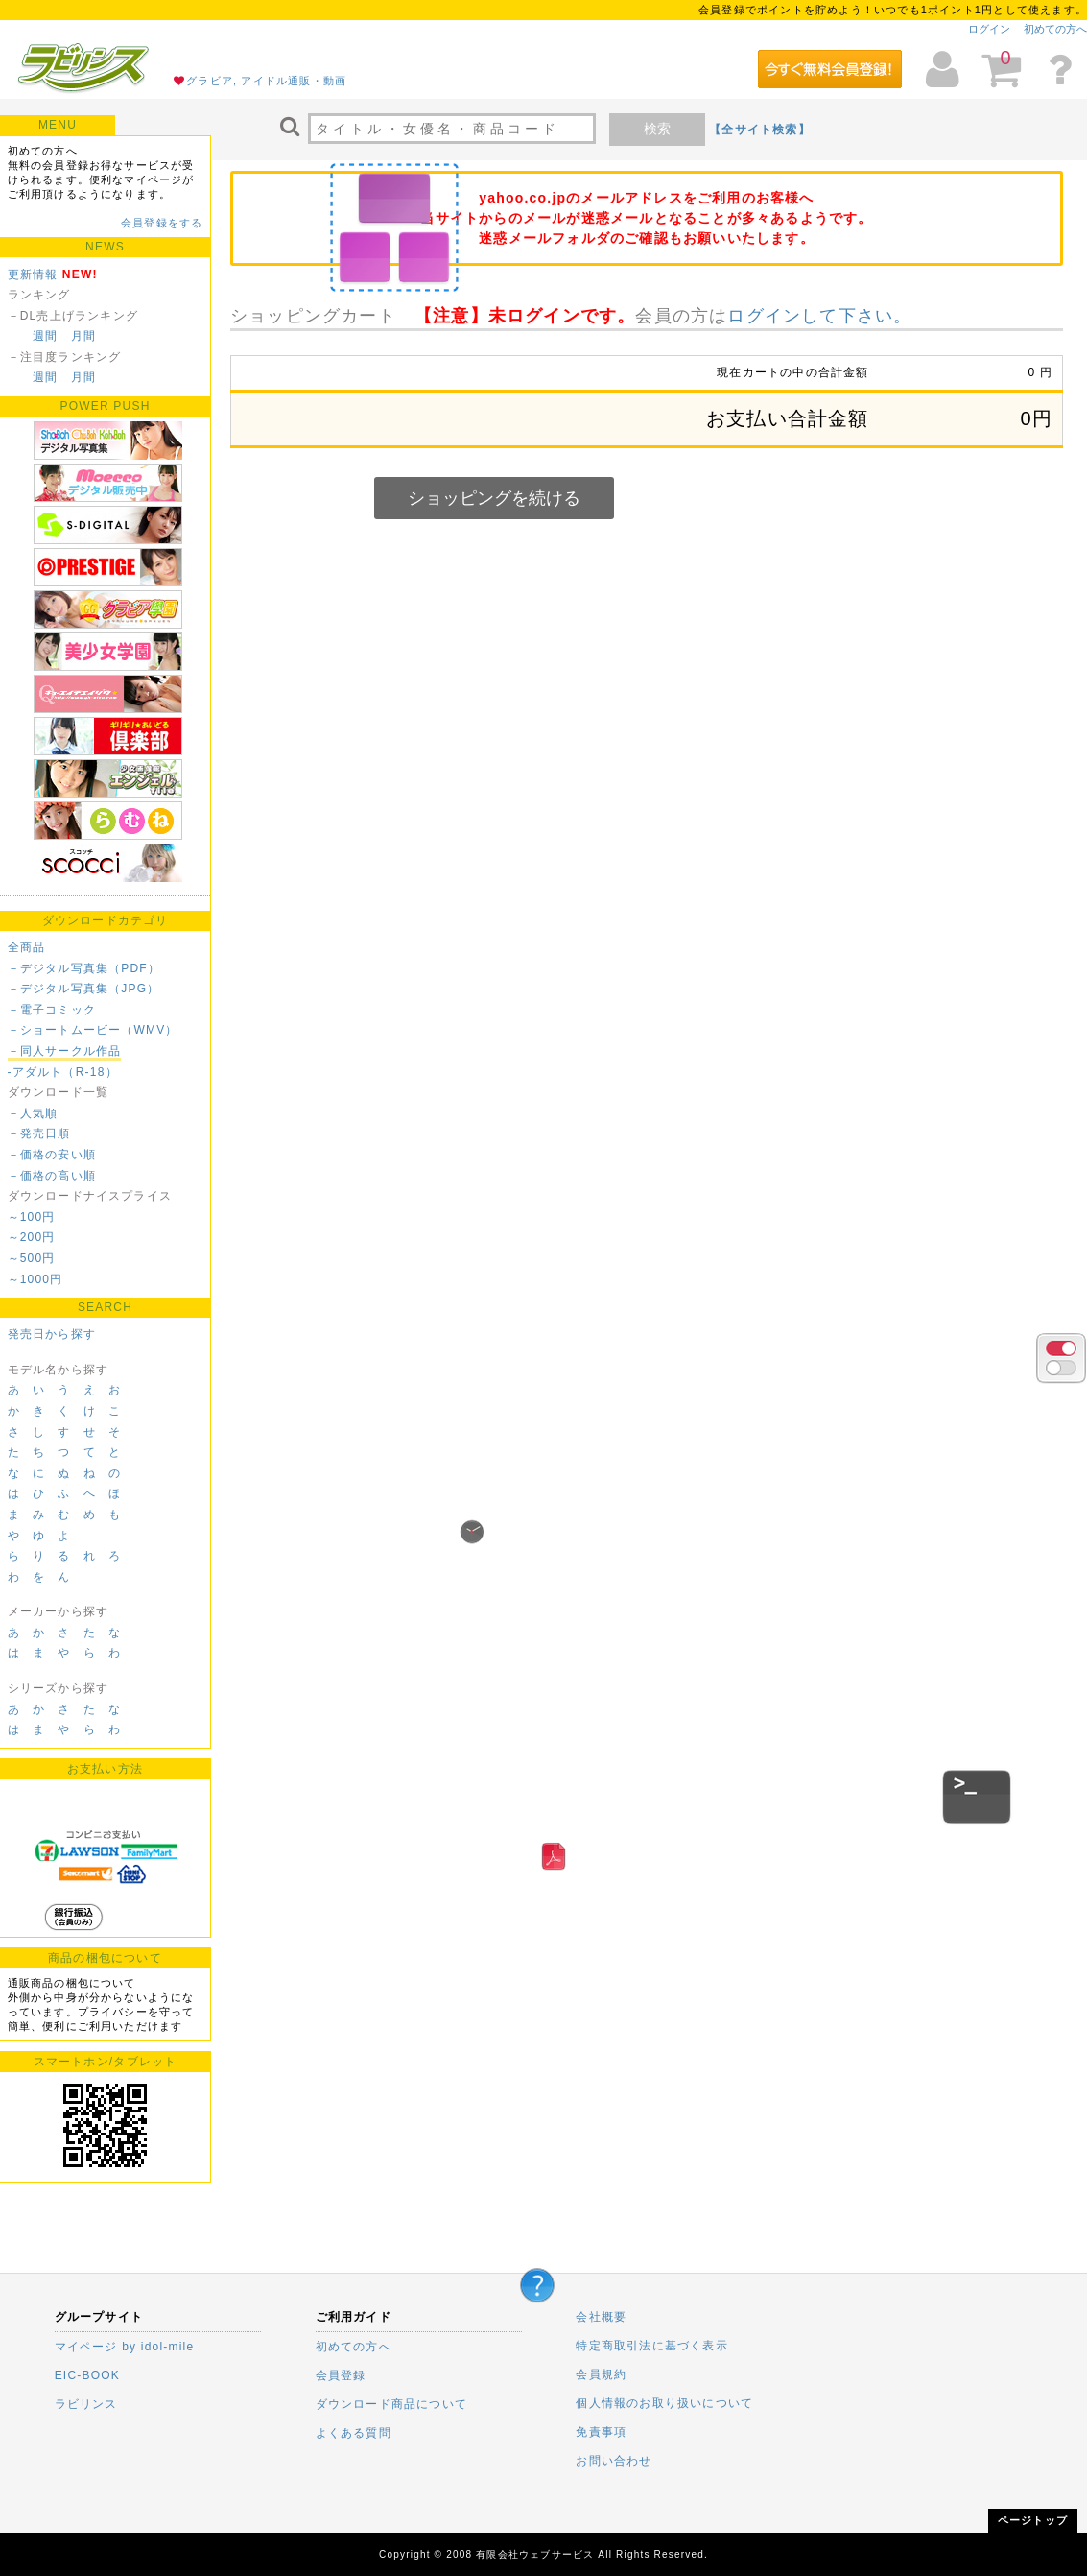 The image size is (1087, 2576). I want to click on open the help center, so click(537, 2285).